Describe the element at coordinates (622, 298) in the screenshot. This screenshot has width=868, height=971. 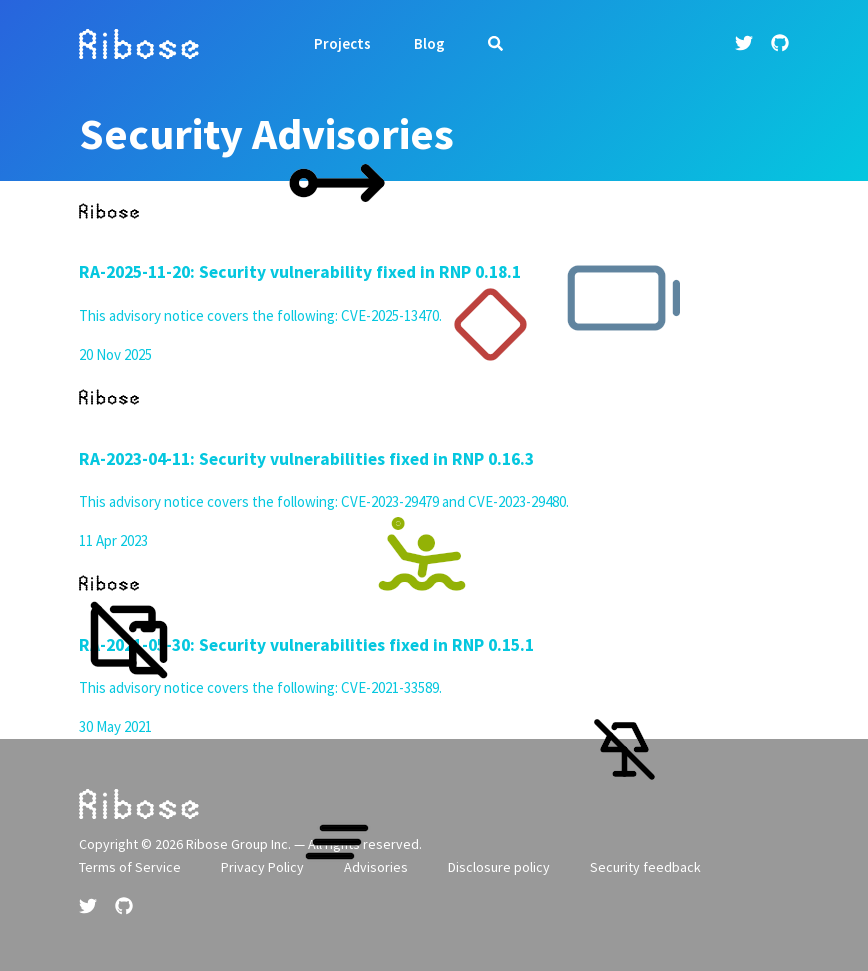
I see `indicates battery is completely drained` at that location.